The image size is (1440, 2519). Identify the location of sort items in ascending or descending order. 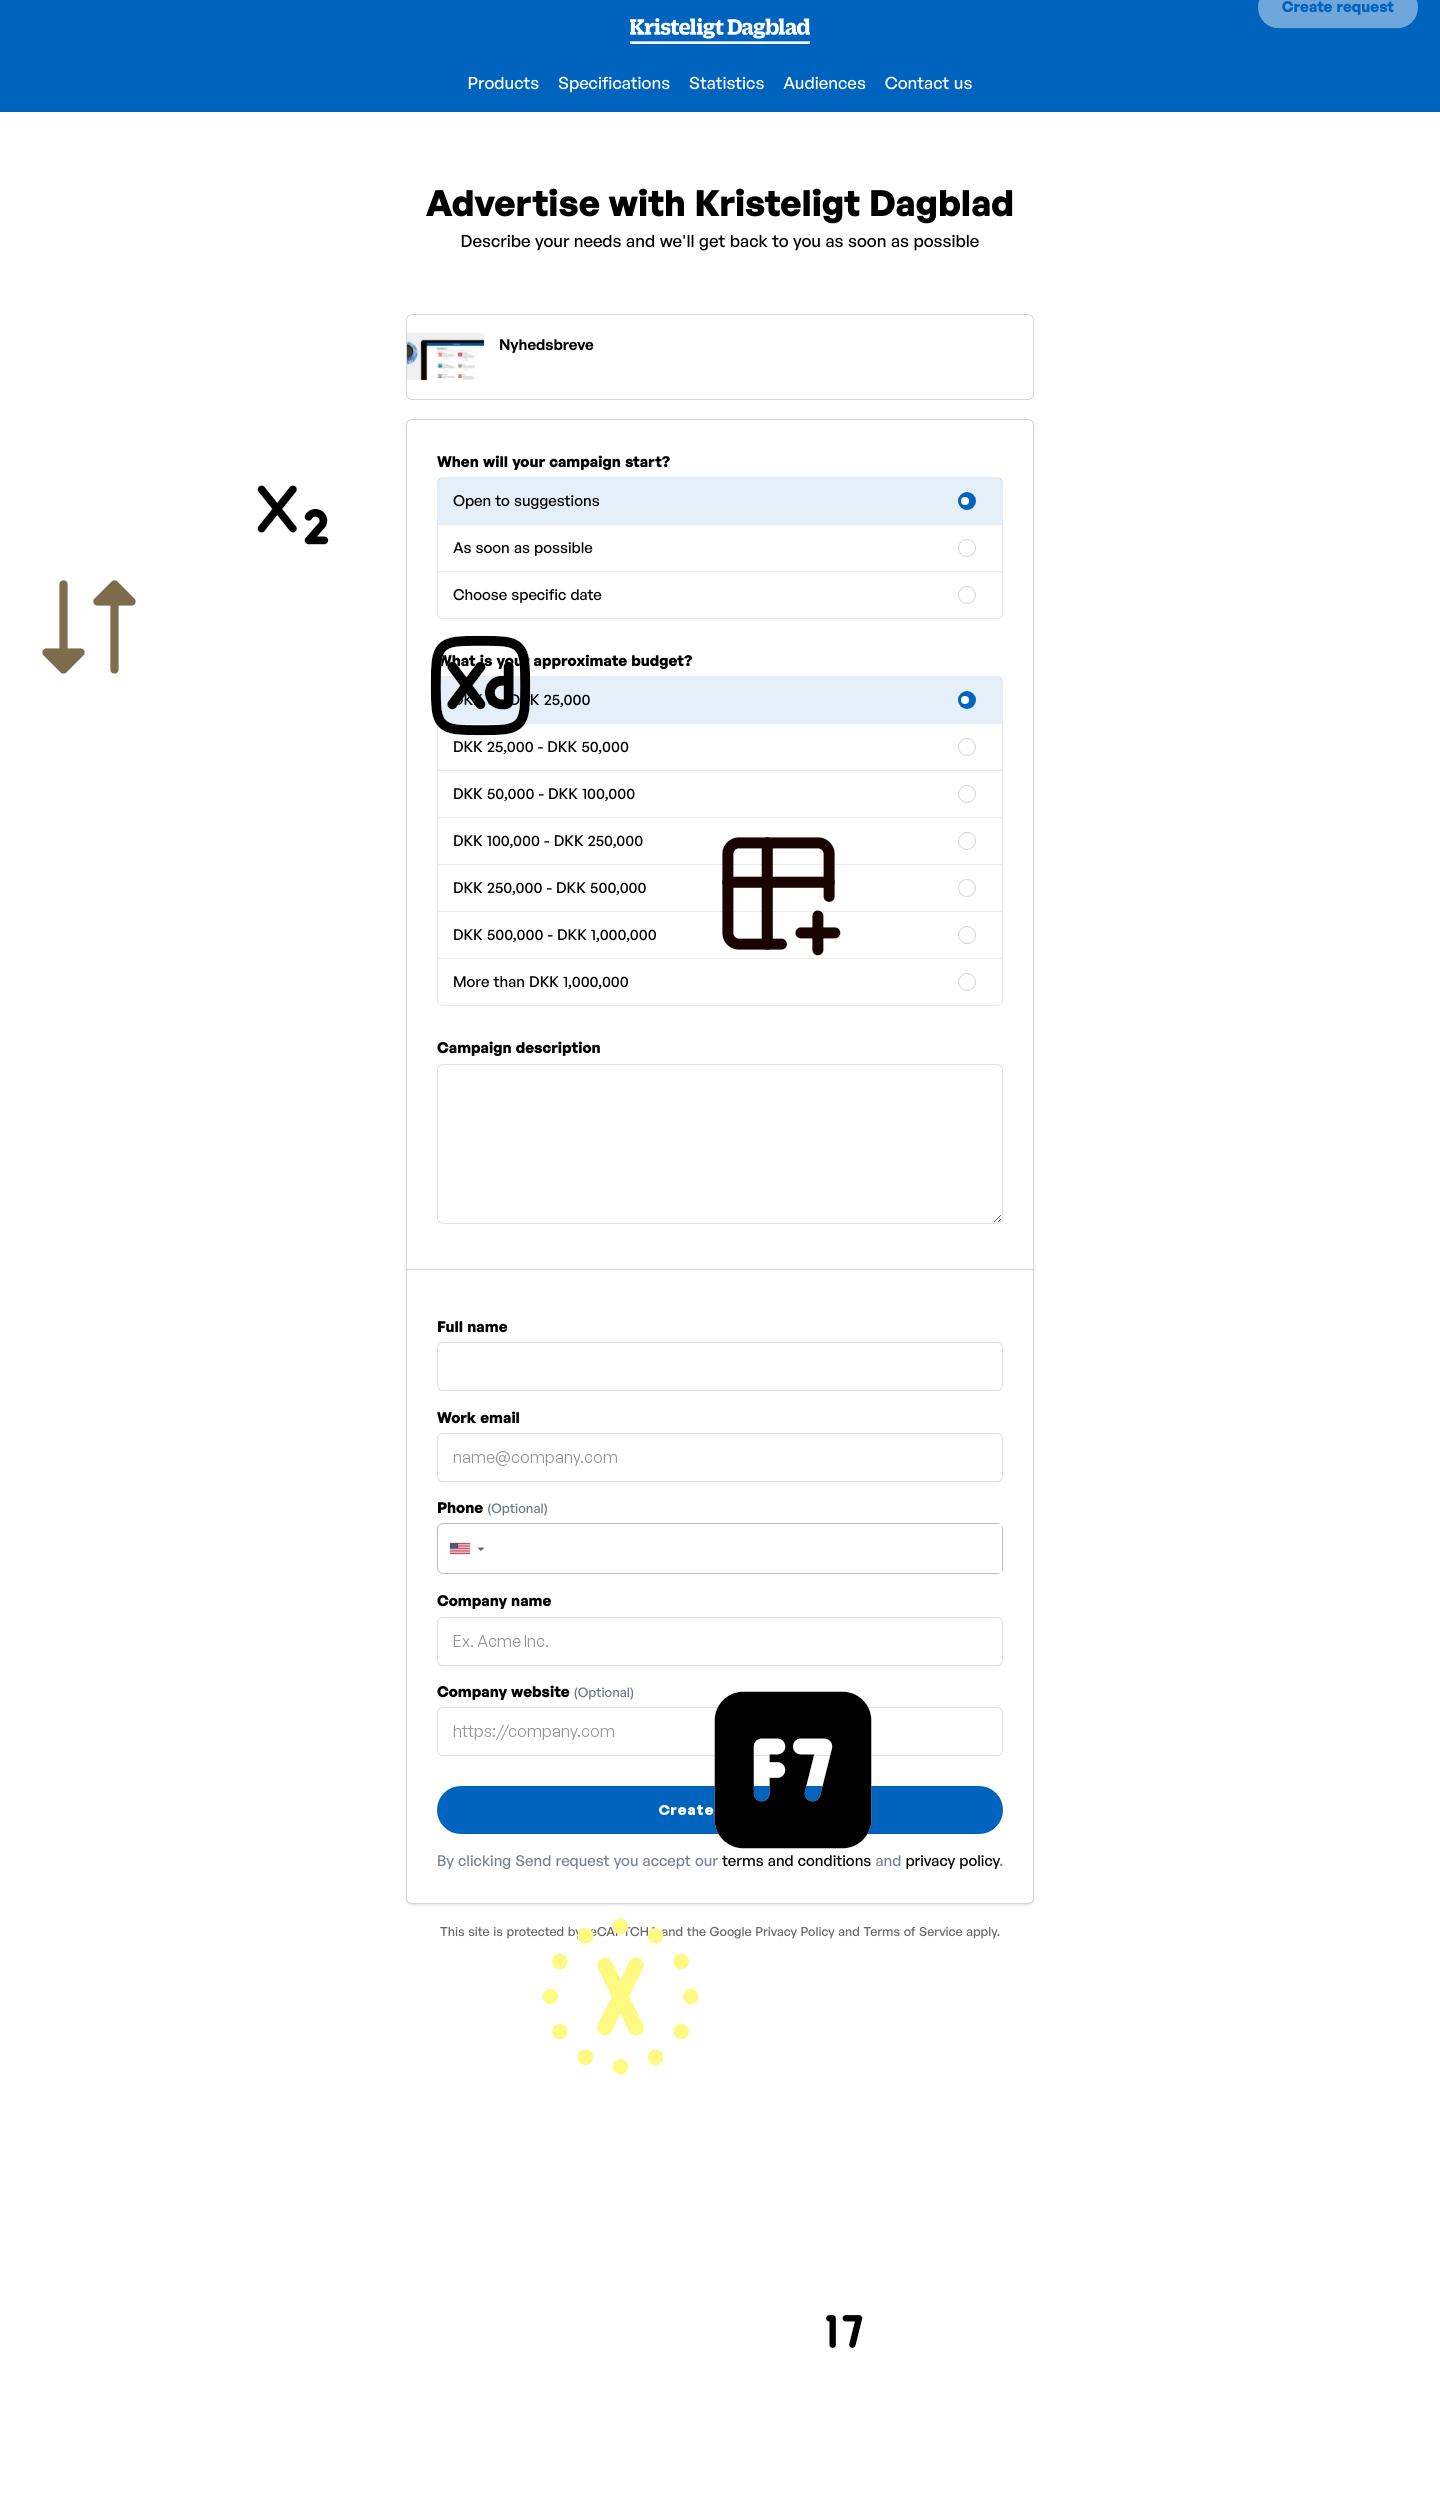
(89, 627).